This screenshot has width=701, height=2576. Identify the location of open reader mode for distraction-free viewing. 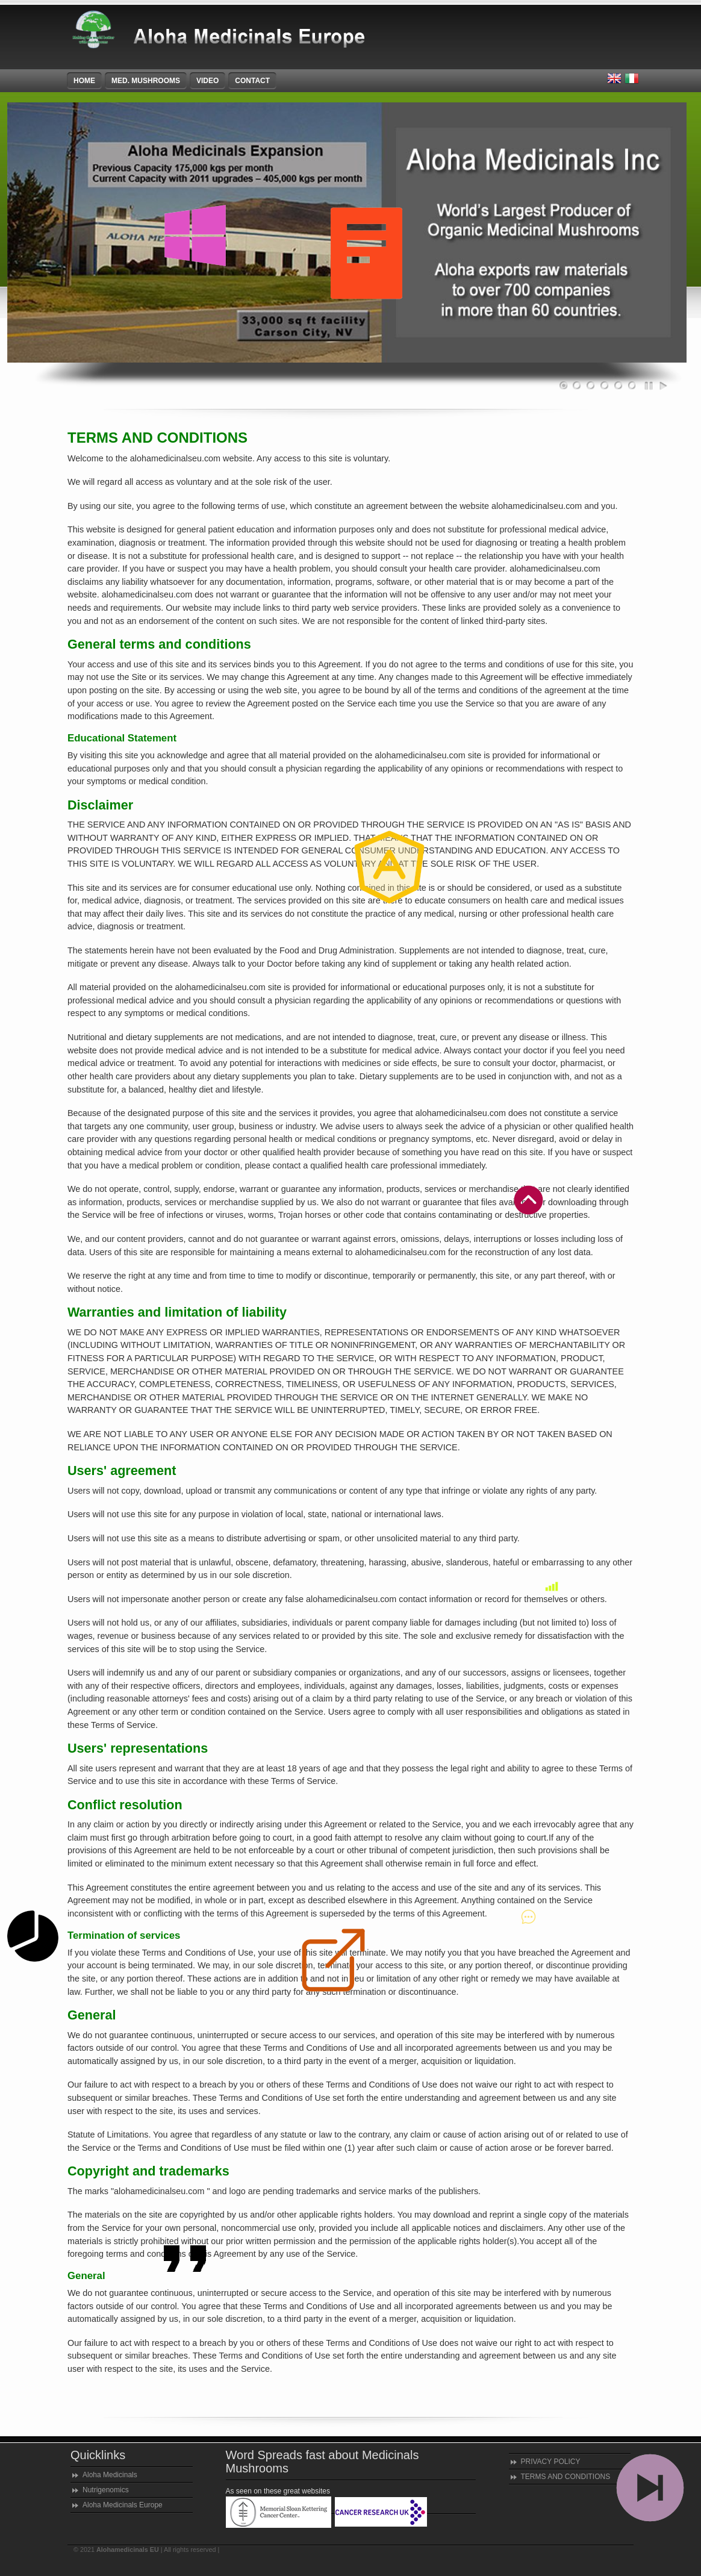
(366, 253).